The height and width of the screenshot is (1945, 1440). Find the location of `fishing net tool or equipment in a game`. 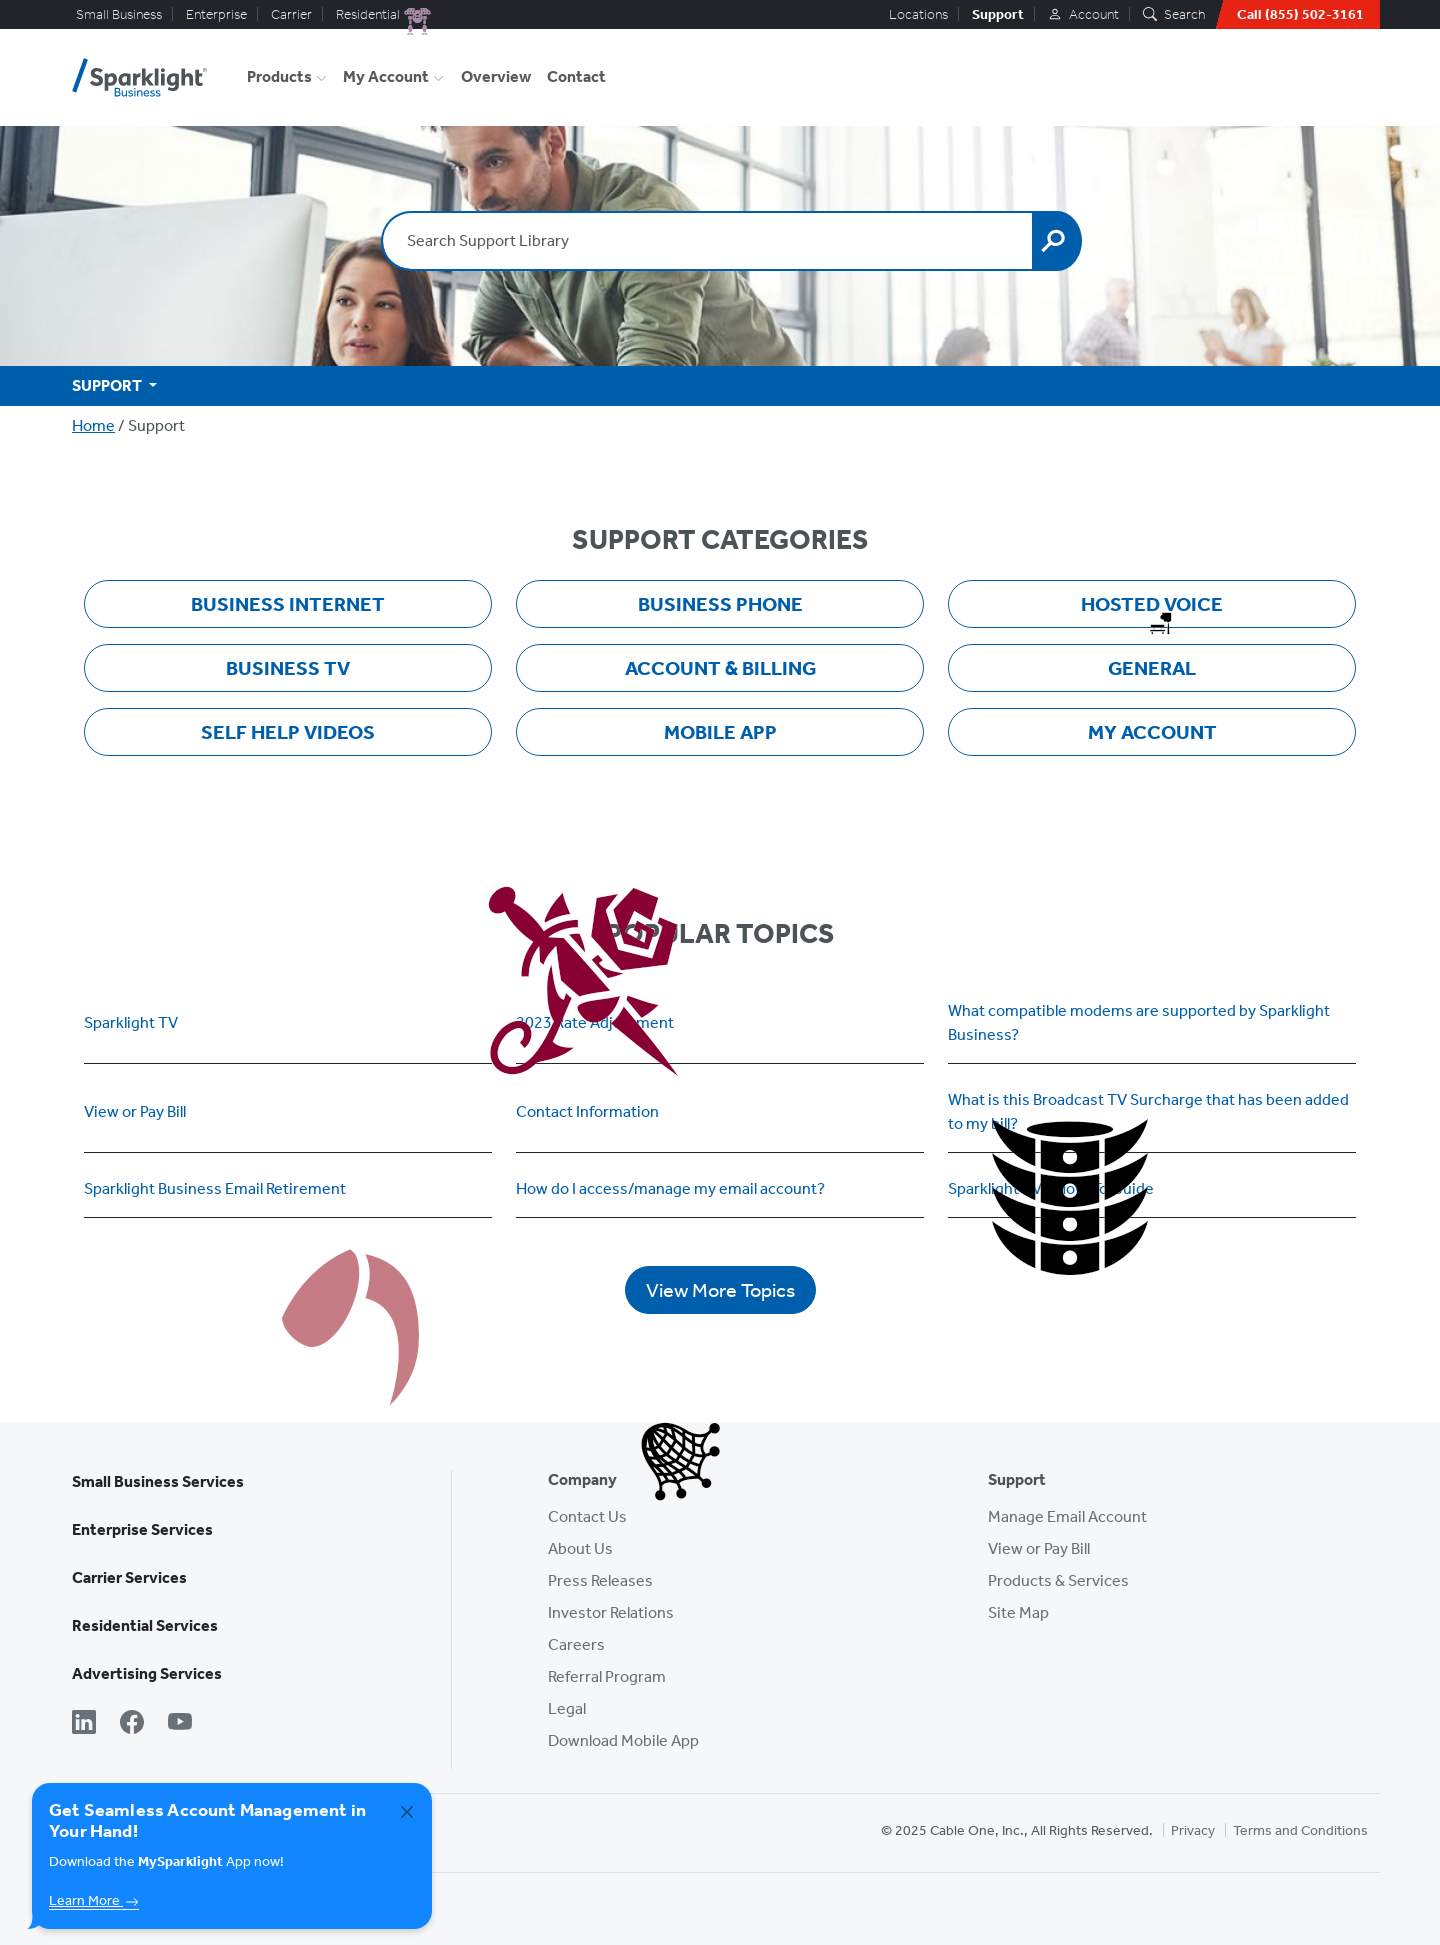

fishing net tool or equipment in a game is located at coordinates (681, 1462).